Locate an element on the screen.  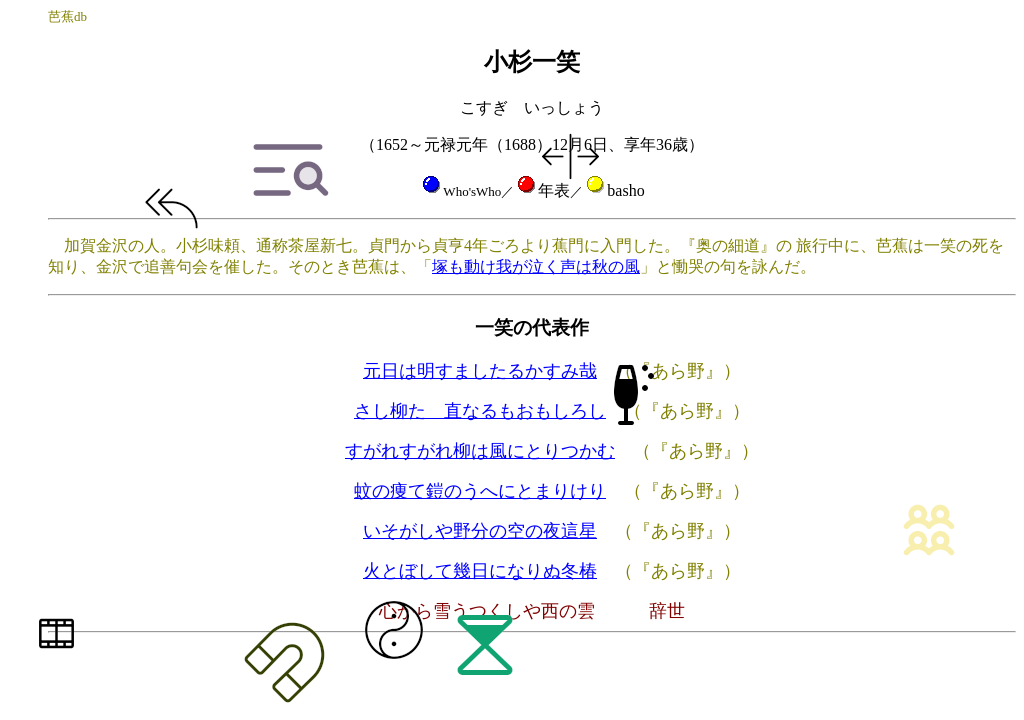
view all team members is located at coordinates (929, 530).